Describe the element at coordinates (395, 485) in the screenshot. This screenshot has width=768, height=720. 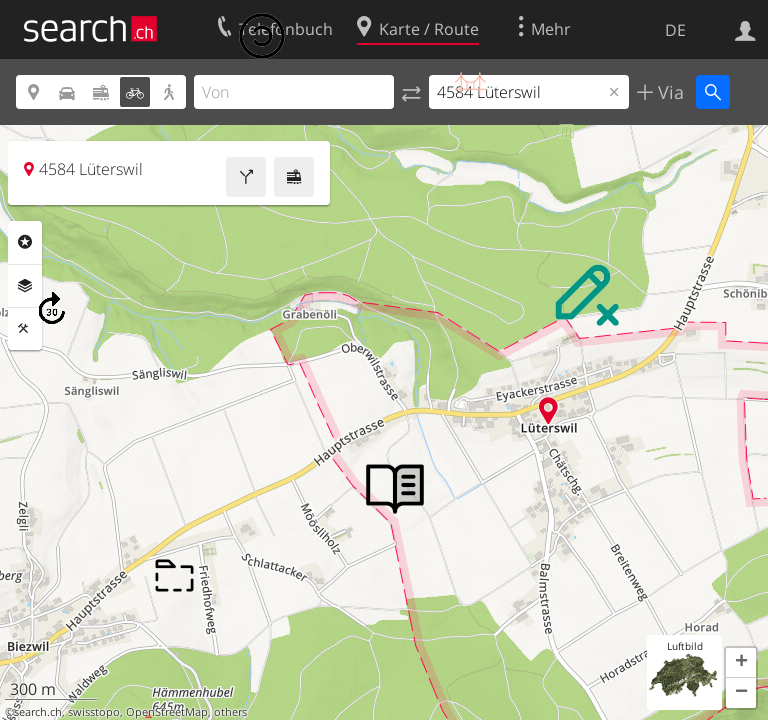
I see `open reading mode or e-reader` at that location.